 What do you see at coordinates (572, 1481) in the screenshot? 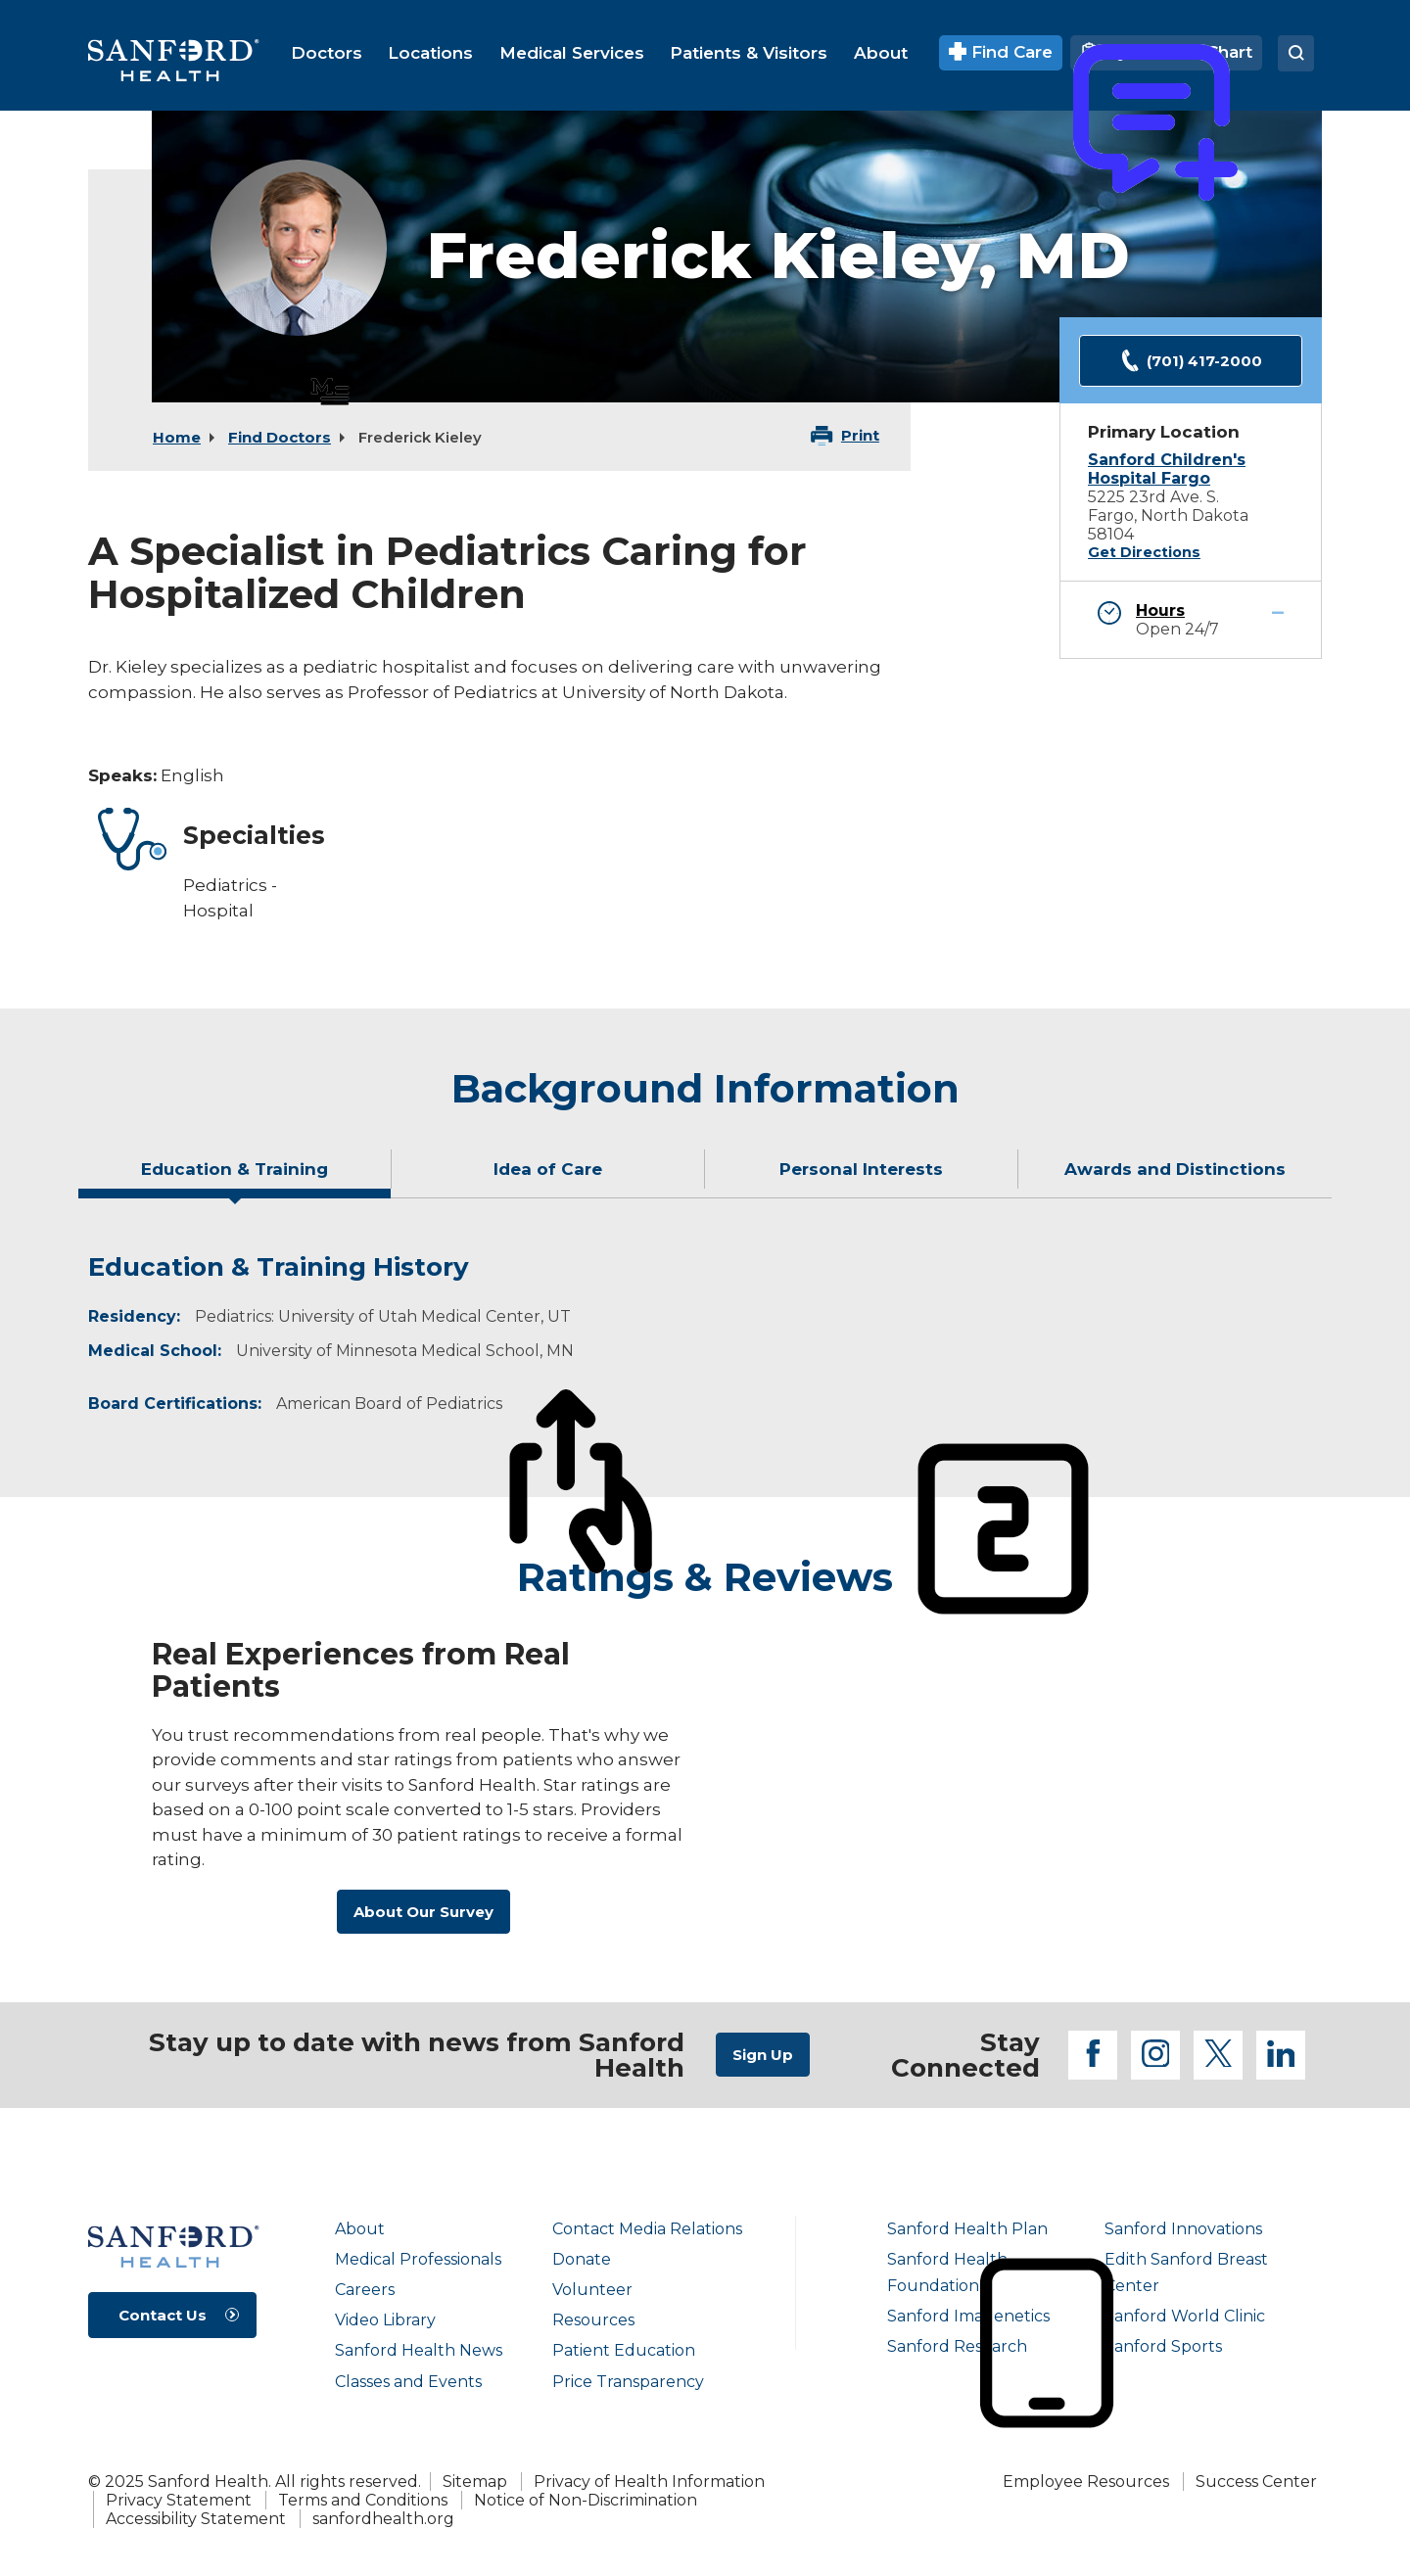
I see `deposit or transfer funds` at bounding box center [572, 1481].